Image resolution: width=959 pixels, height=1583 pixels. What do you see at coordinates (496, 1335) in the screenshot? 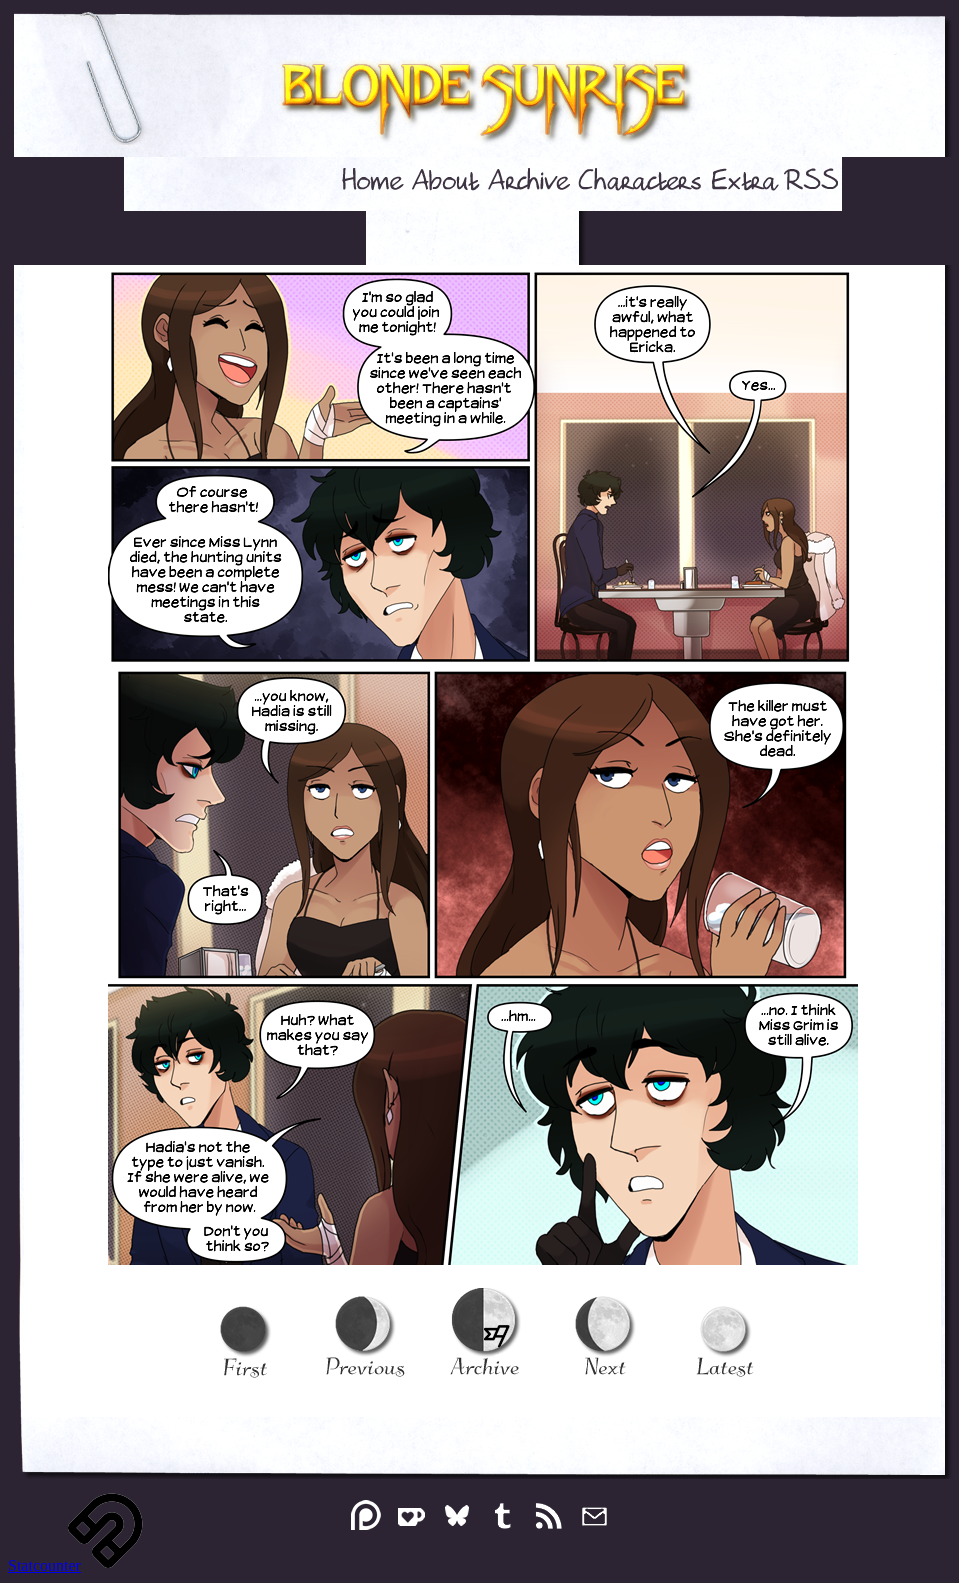
I see `flag or mark an item for follow-up` at bounding box center [496, 1335].